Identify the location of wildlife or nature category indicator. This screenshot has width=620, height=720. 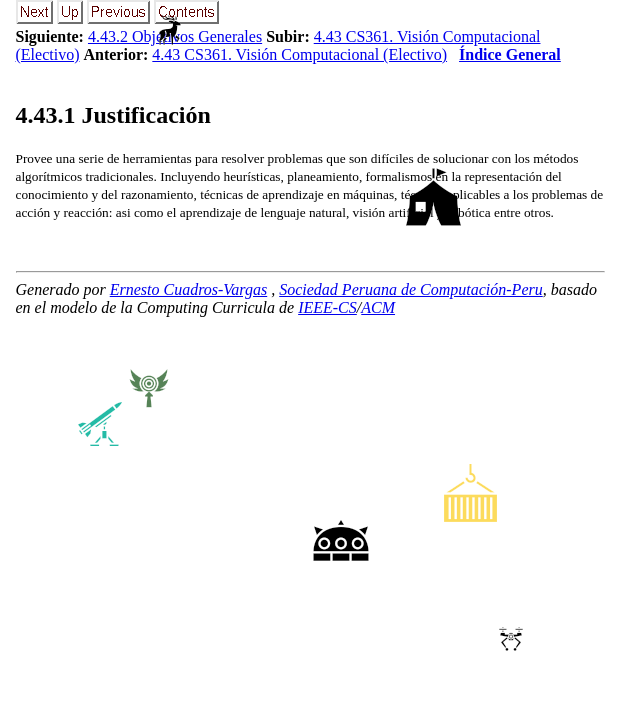
(170, 30).